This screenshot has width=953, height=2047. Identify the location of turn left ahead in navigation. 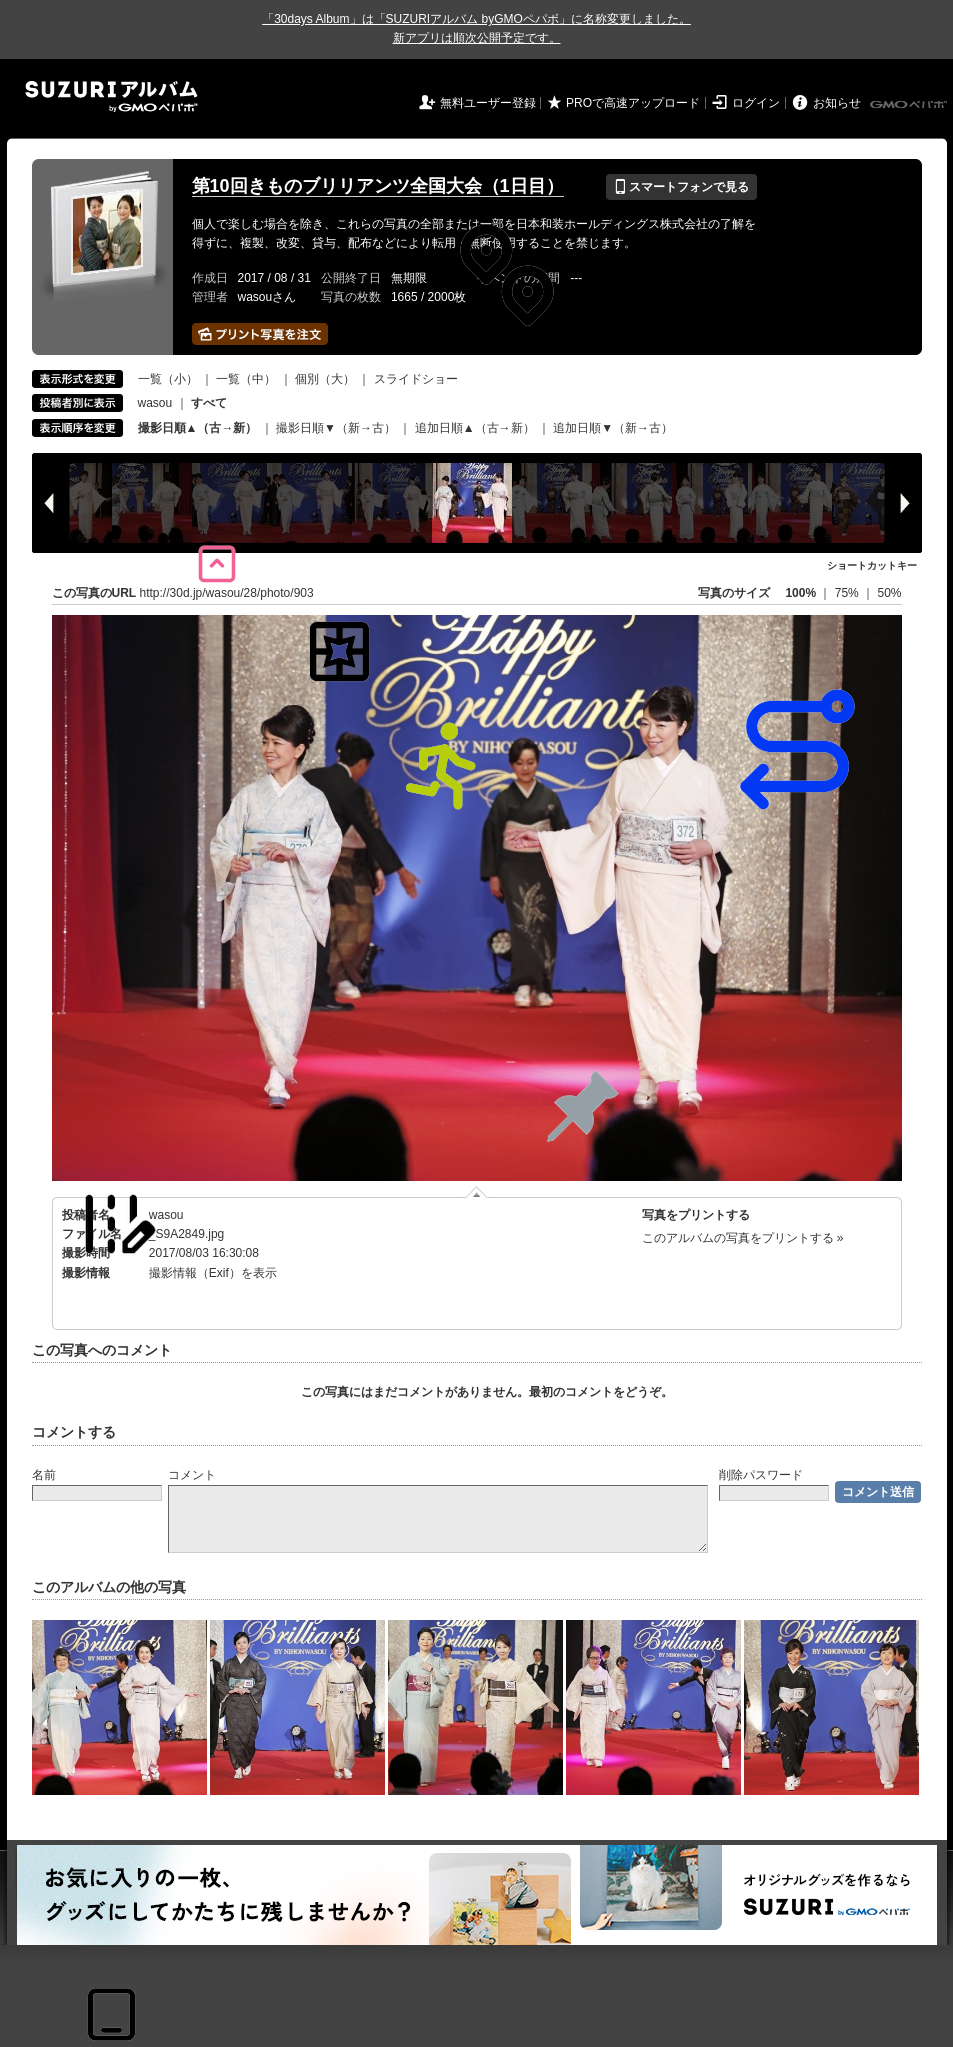
(797, 746).